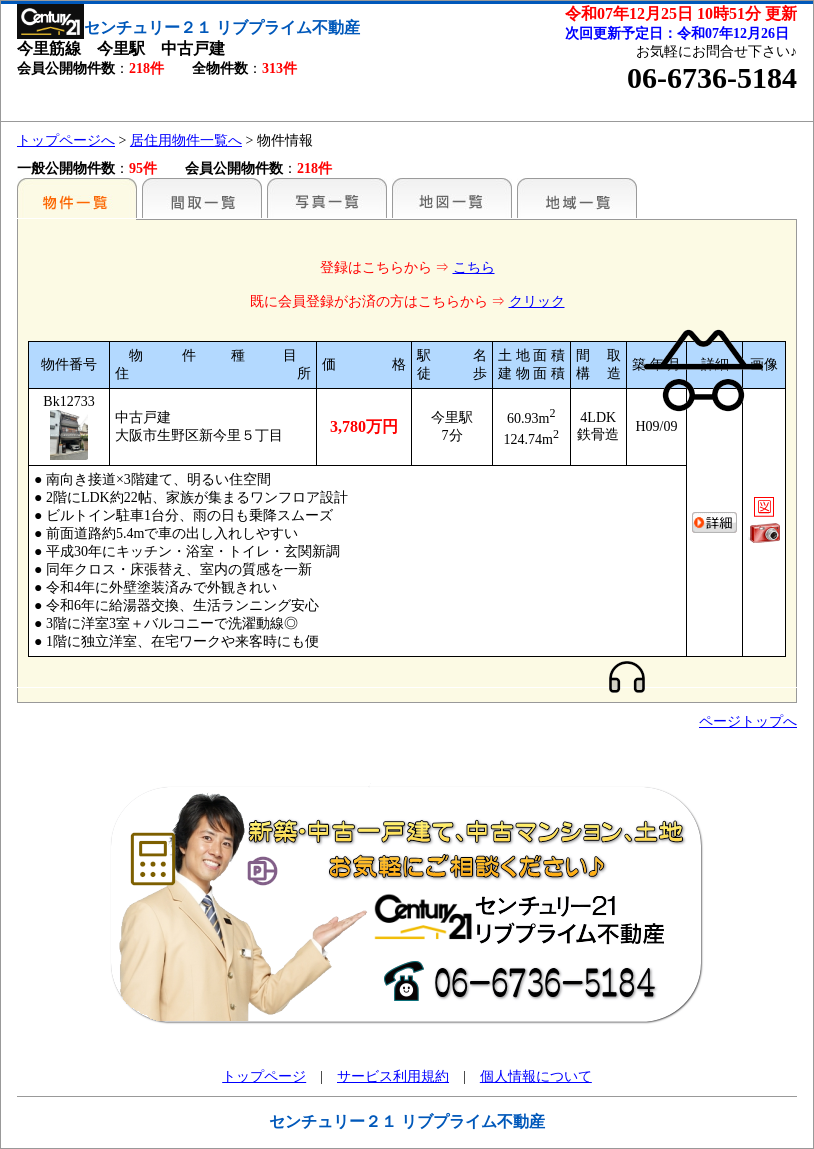 The image size is (814, 1149). I want to click on open Microsoft PowerPoint, so click(262, 871).